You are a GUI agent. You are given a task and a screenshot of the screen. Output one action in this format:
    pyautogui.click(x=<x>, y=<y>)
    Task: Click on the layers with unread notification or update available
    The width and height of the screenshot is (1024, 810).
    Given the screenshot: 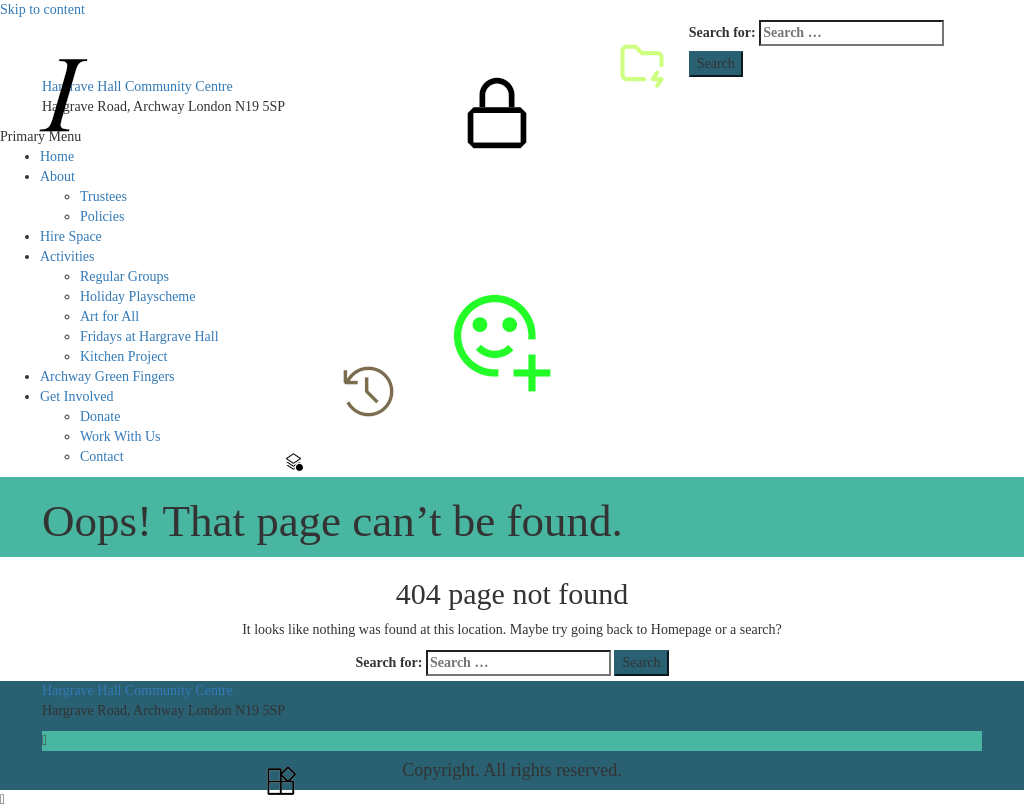 What is the action you would take?
    pyautogui.click(x=293, y=461)
    